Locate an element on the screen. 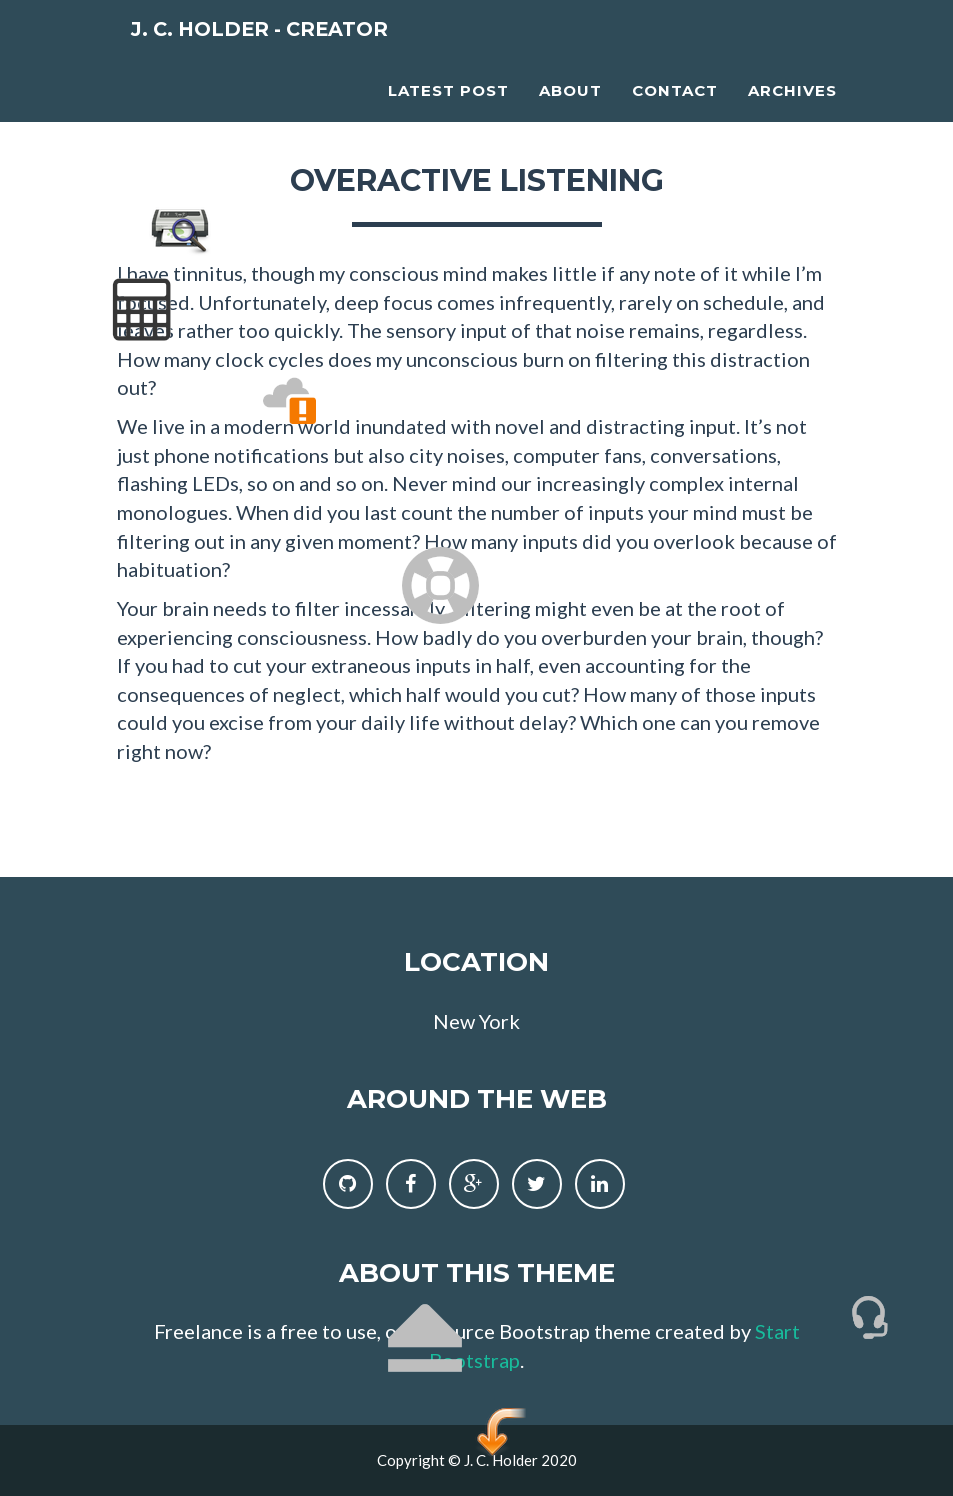  rotate object counterclockwise is located at coordinates (499, 1433).